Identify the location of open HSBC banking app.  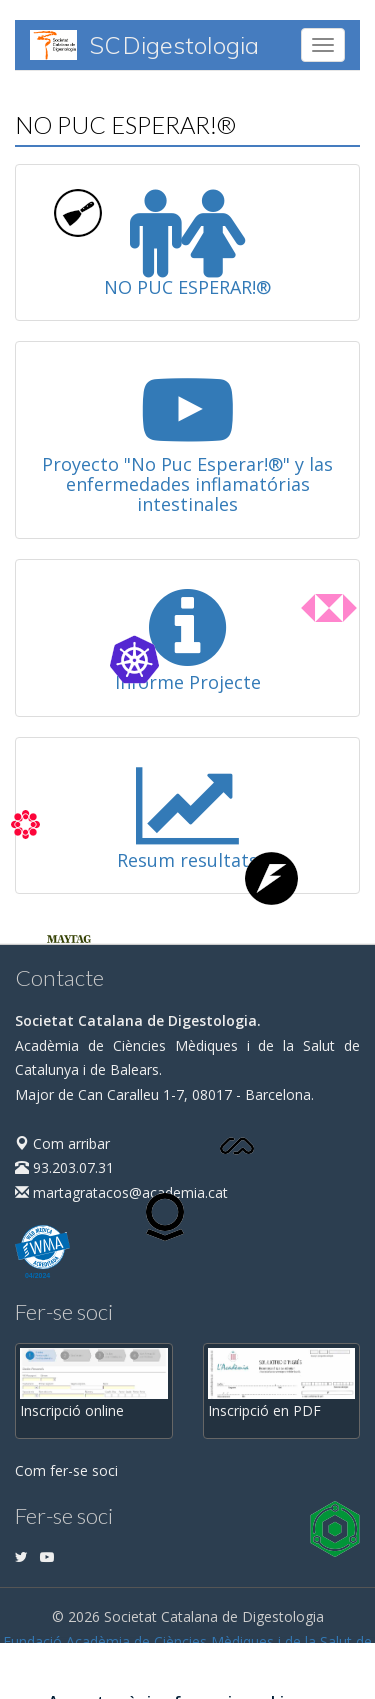
(329, 608).